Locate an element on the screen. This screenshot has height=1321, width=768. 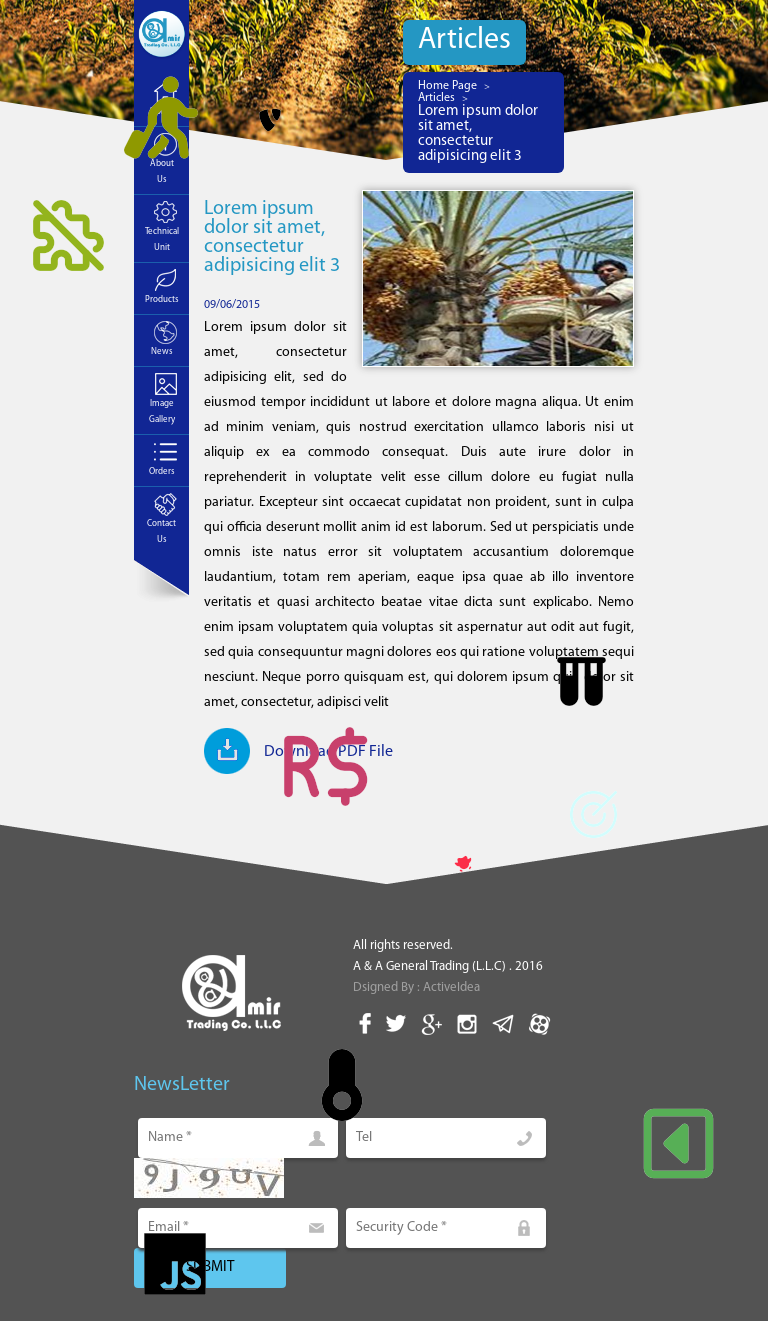
typo3 content management system logo is located at coordinates (270, 120).